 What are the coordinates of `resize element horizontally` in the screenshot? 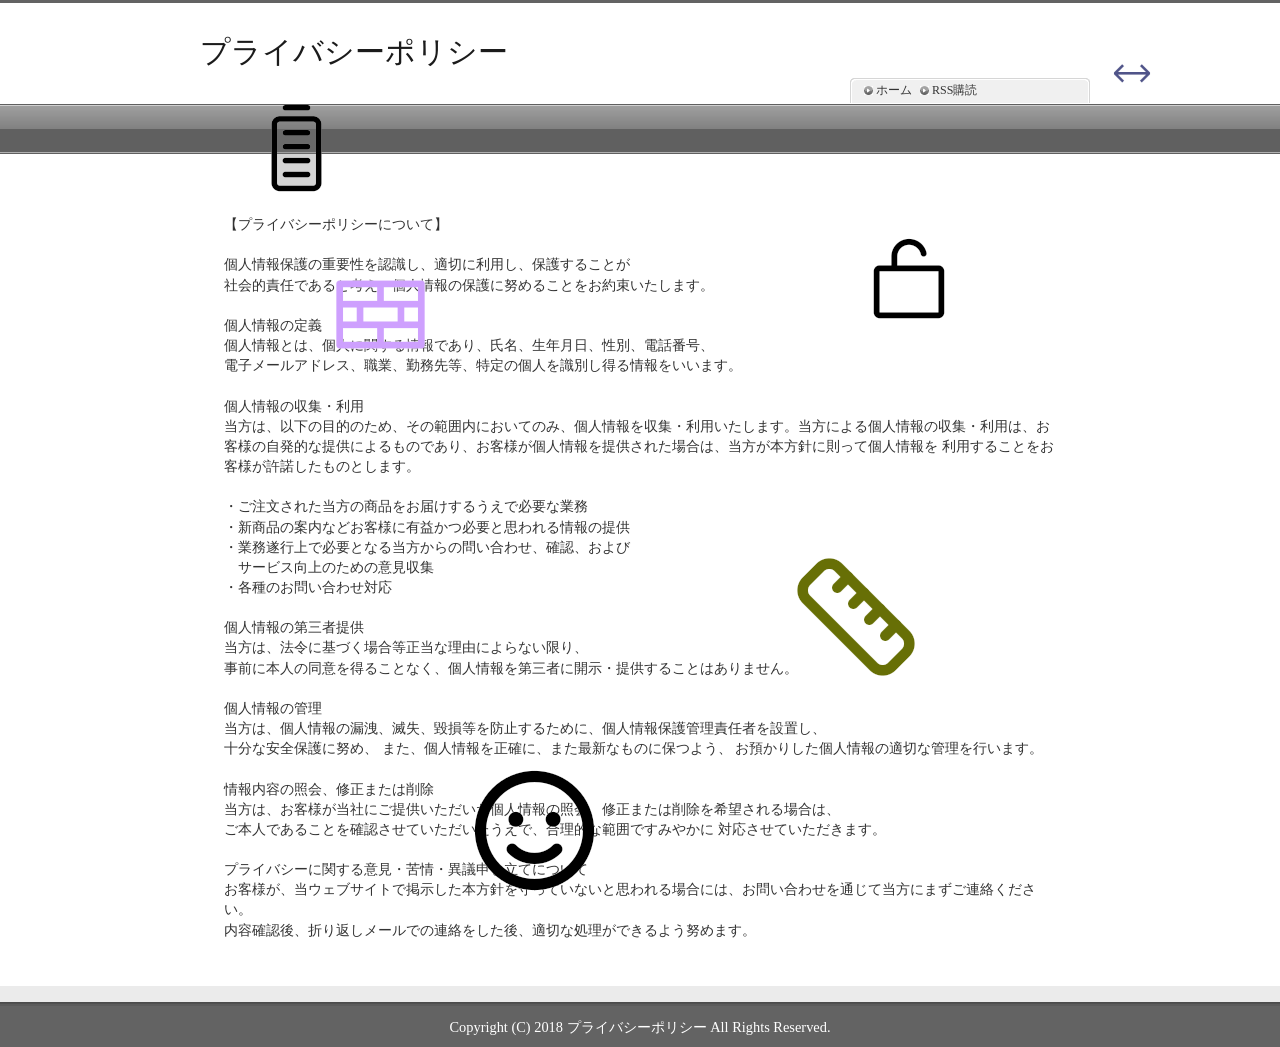 It's located at (1132, 72).